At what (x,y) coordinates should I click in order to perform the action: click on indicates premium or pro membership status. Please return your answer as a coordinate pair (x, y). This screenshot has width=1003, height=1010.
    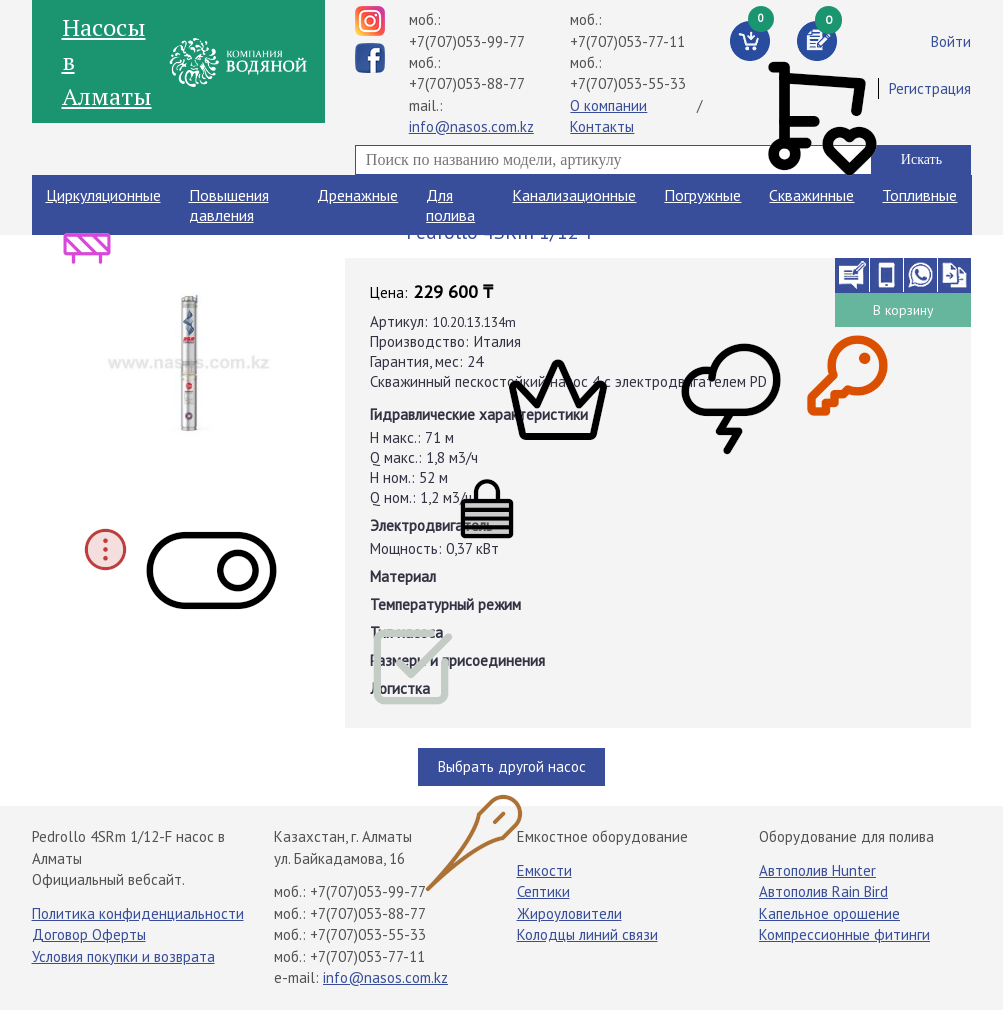
    Looking at the image, I should click on (558, 405).